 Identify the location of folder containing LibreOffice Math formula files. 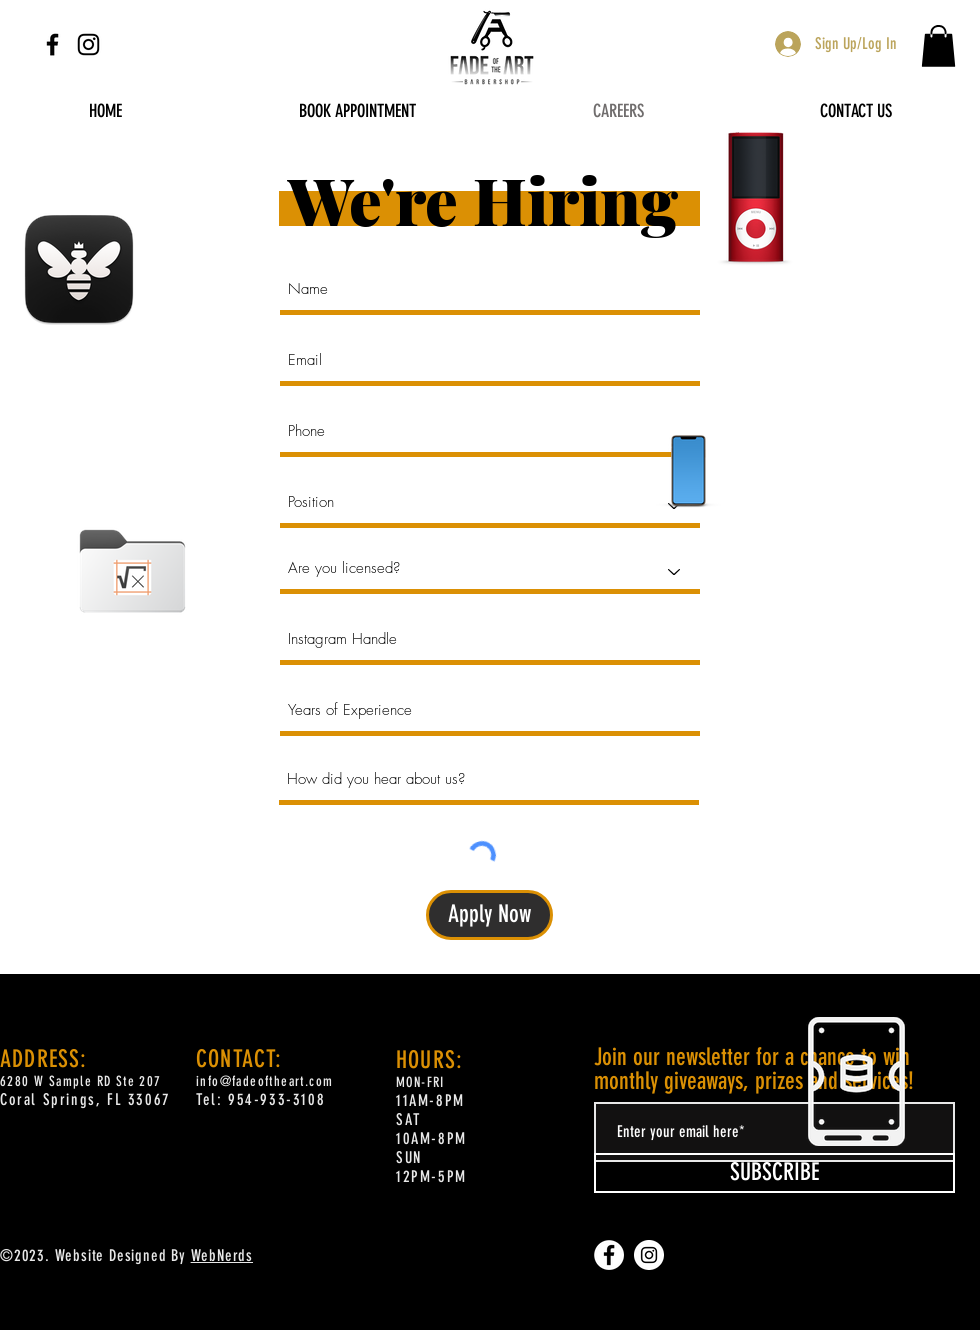
(132, 574).